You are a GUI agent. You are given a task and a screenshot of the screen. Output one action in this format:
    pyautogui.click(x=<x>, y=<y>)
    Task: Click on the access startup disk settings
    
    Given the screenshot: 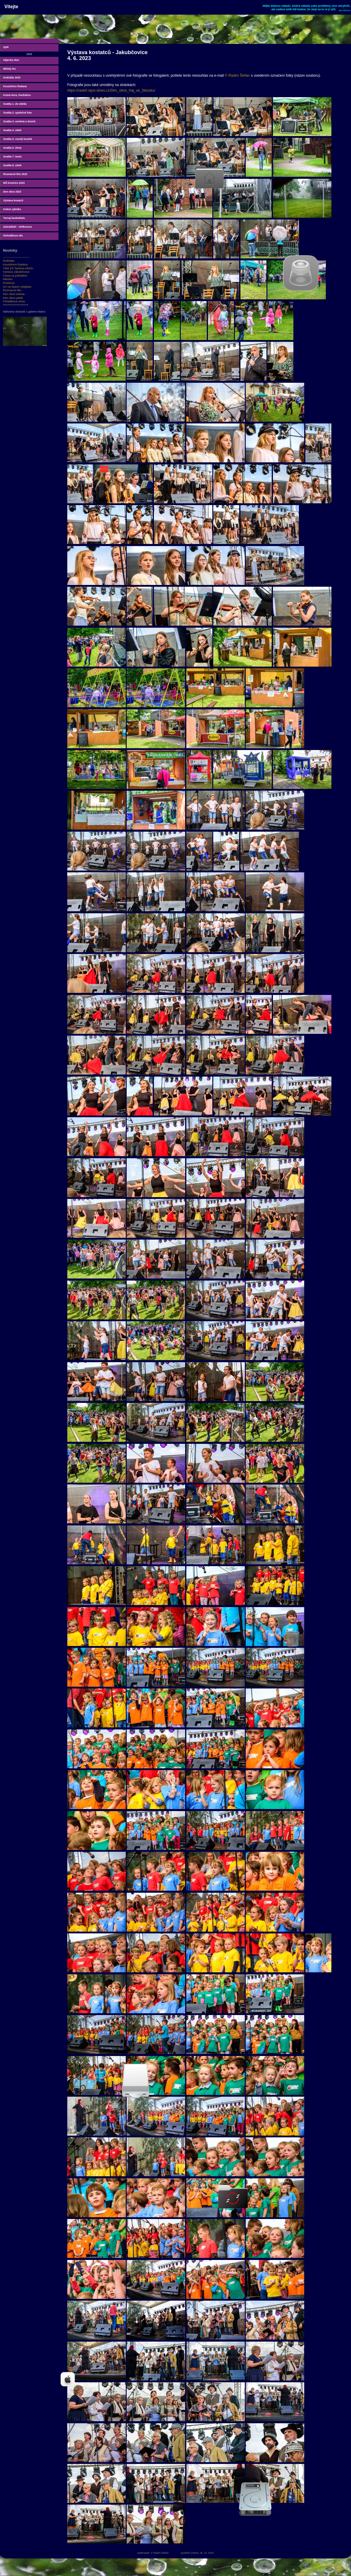 What is the action you would take?
    pyautogui.click(x=255, y=2500)
    